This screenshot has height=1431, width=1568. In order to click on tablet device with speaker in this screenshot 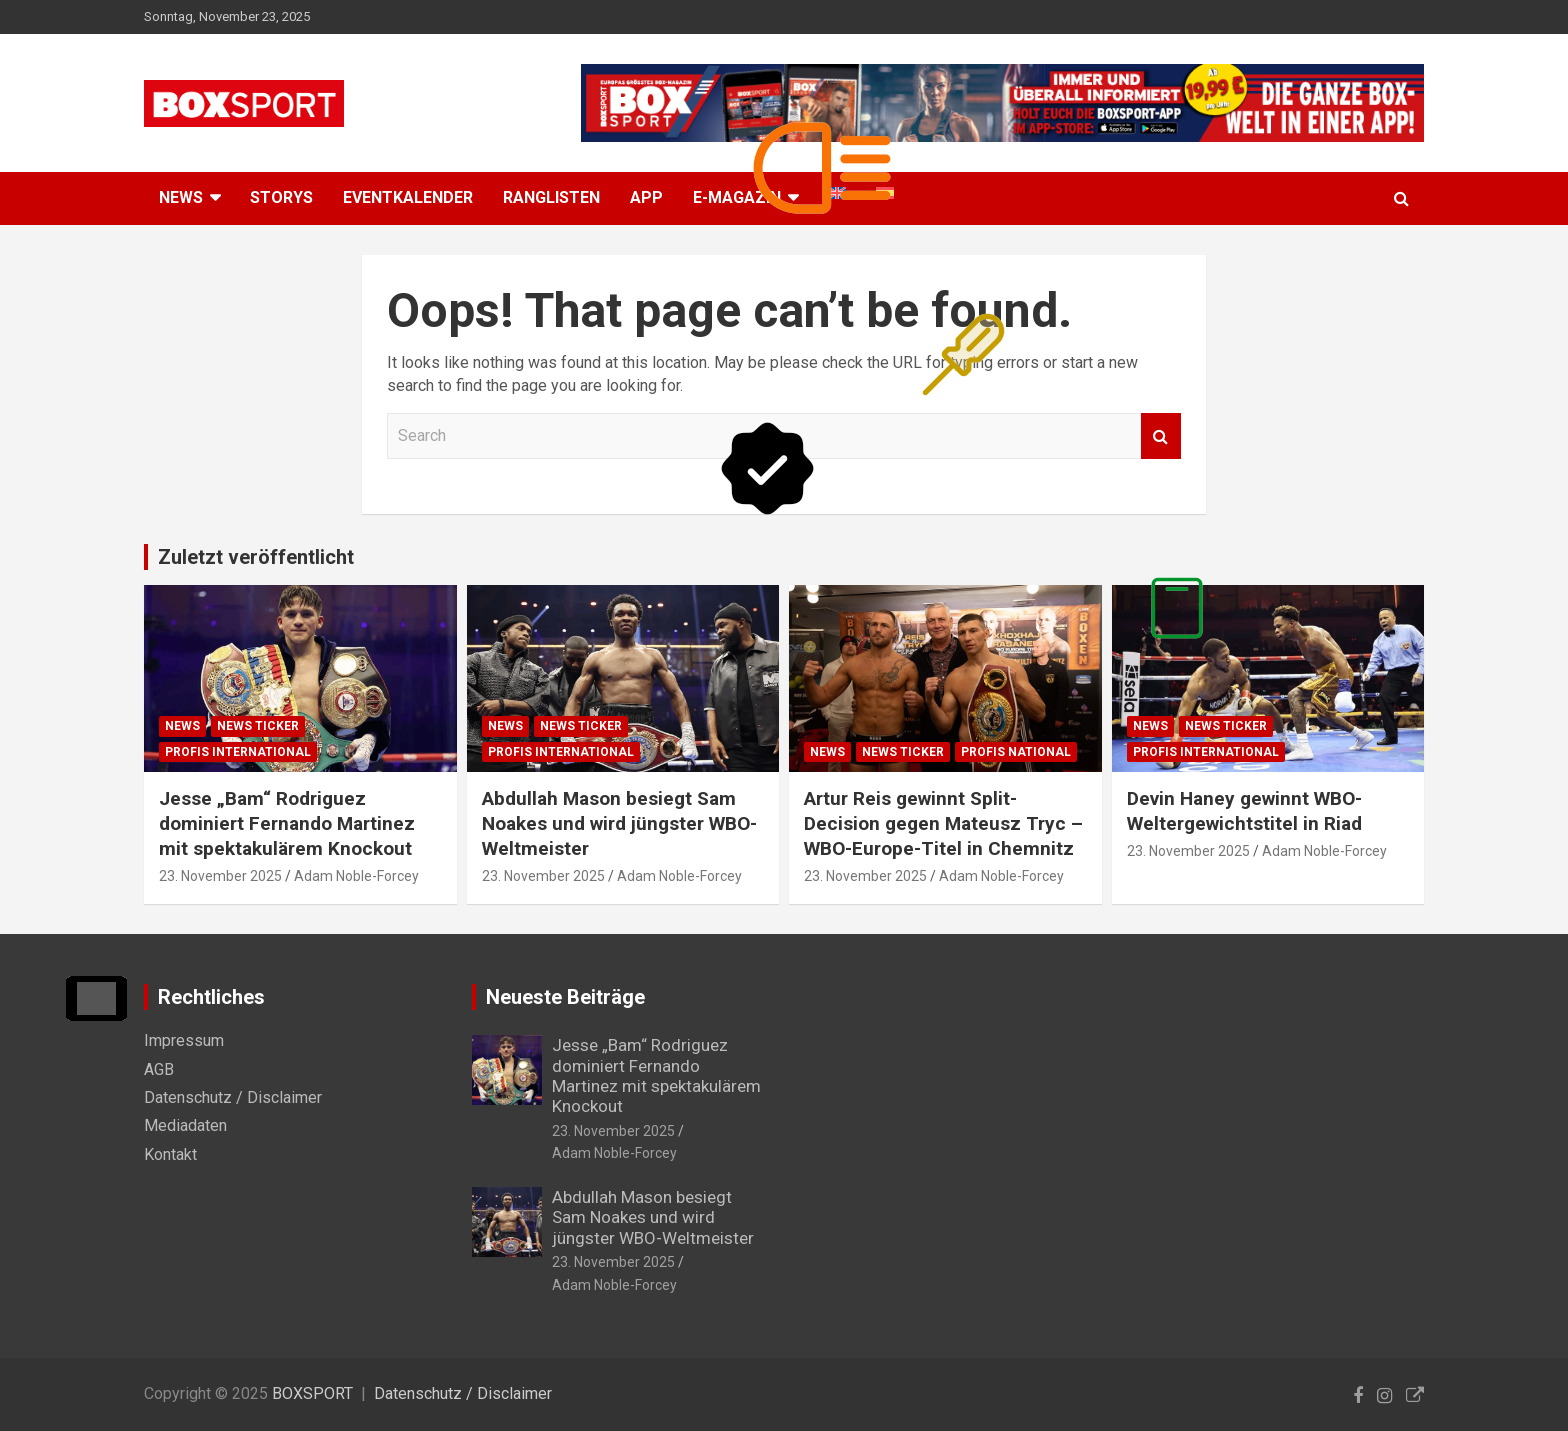, I will do `click(1177, 608)`.